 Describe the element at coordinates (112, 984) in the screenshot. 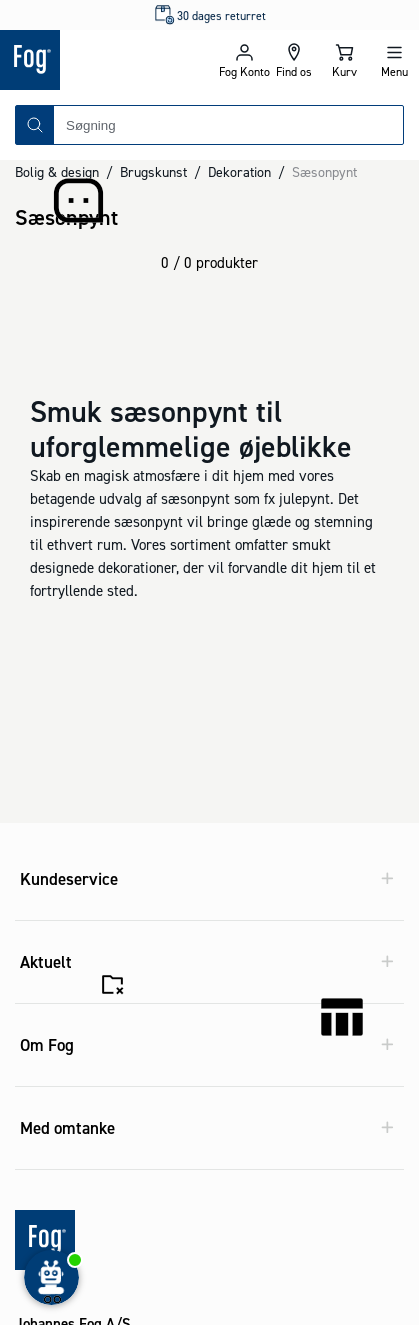

I see `close or collapse a folder` at that location.